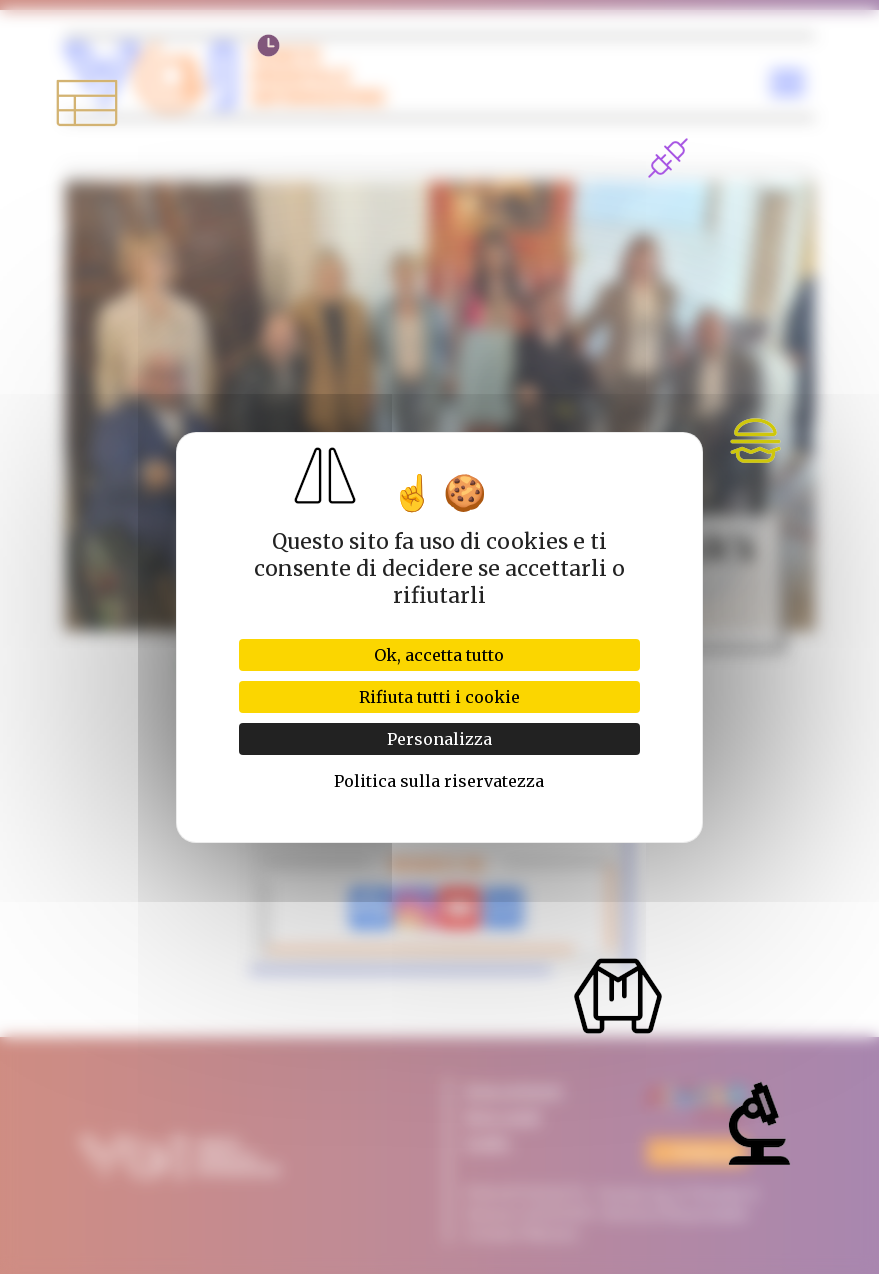 This screenshot has width=879, height=1274. What do you see at coordinates (618, 996) in the screenshot?
I see `browse hoodies or sweatshirts` at bounding box center [618, 996].